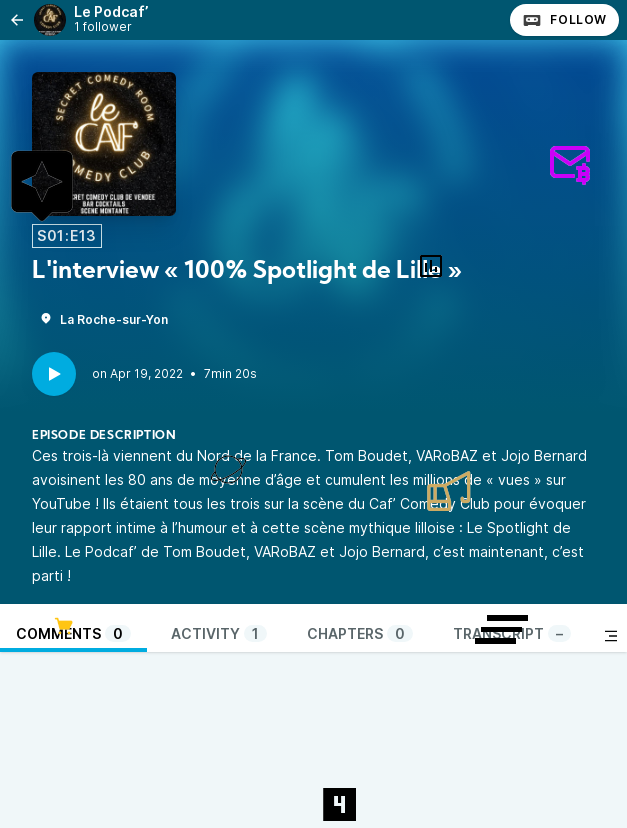 The width and height of the screenshot is (627, 828). What do you see at coordinates (228, 469) in the screenshot?
I see `explore global or worldwide content` at bounding box center [228, 469].